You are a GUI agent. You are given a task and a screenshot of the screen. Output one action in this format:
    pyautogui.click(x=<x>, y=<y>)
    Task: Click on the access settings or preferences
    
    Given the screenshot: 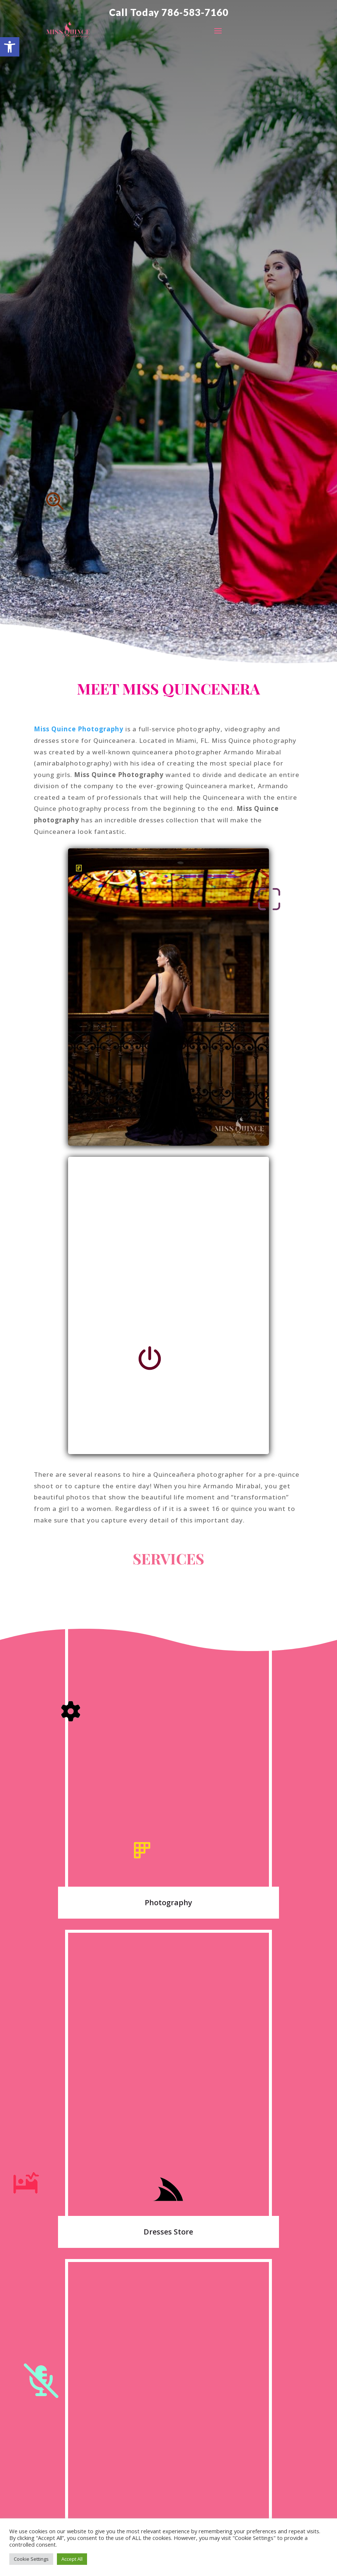 What is the action you would take?
    pyautogui.click(x=71, y=1711)
    